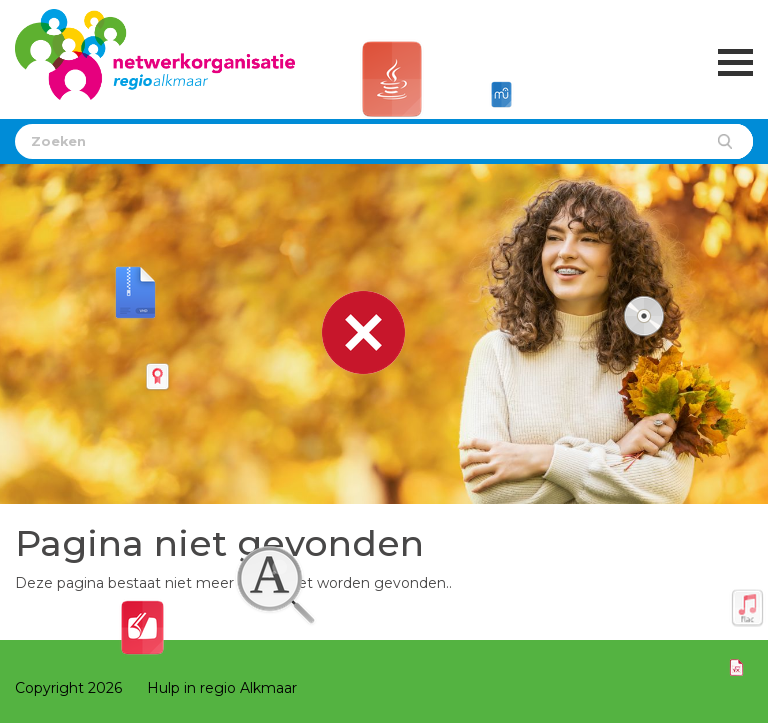  Describe the element at coordinates (142, 627) in the screenshot. I see `an EPS image file type indicator` at that location.